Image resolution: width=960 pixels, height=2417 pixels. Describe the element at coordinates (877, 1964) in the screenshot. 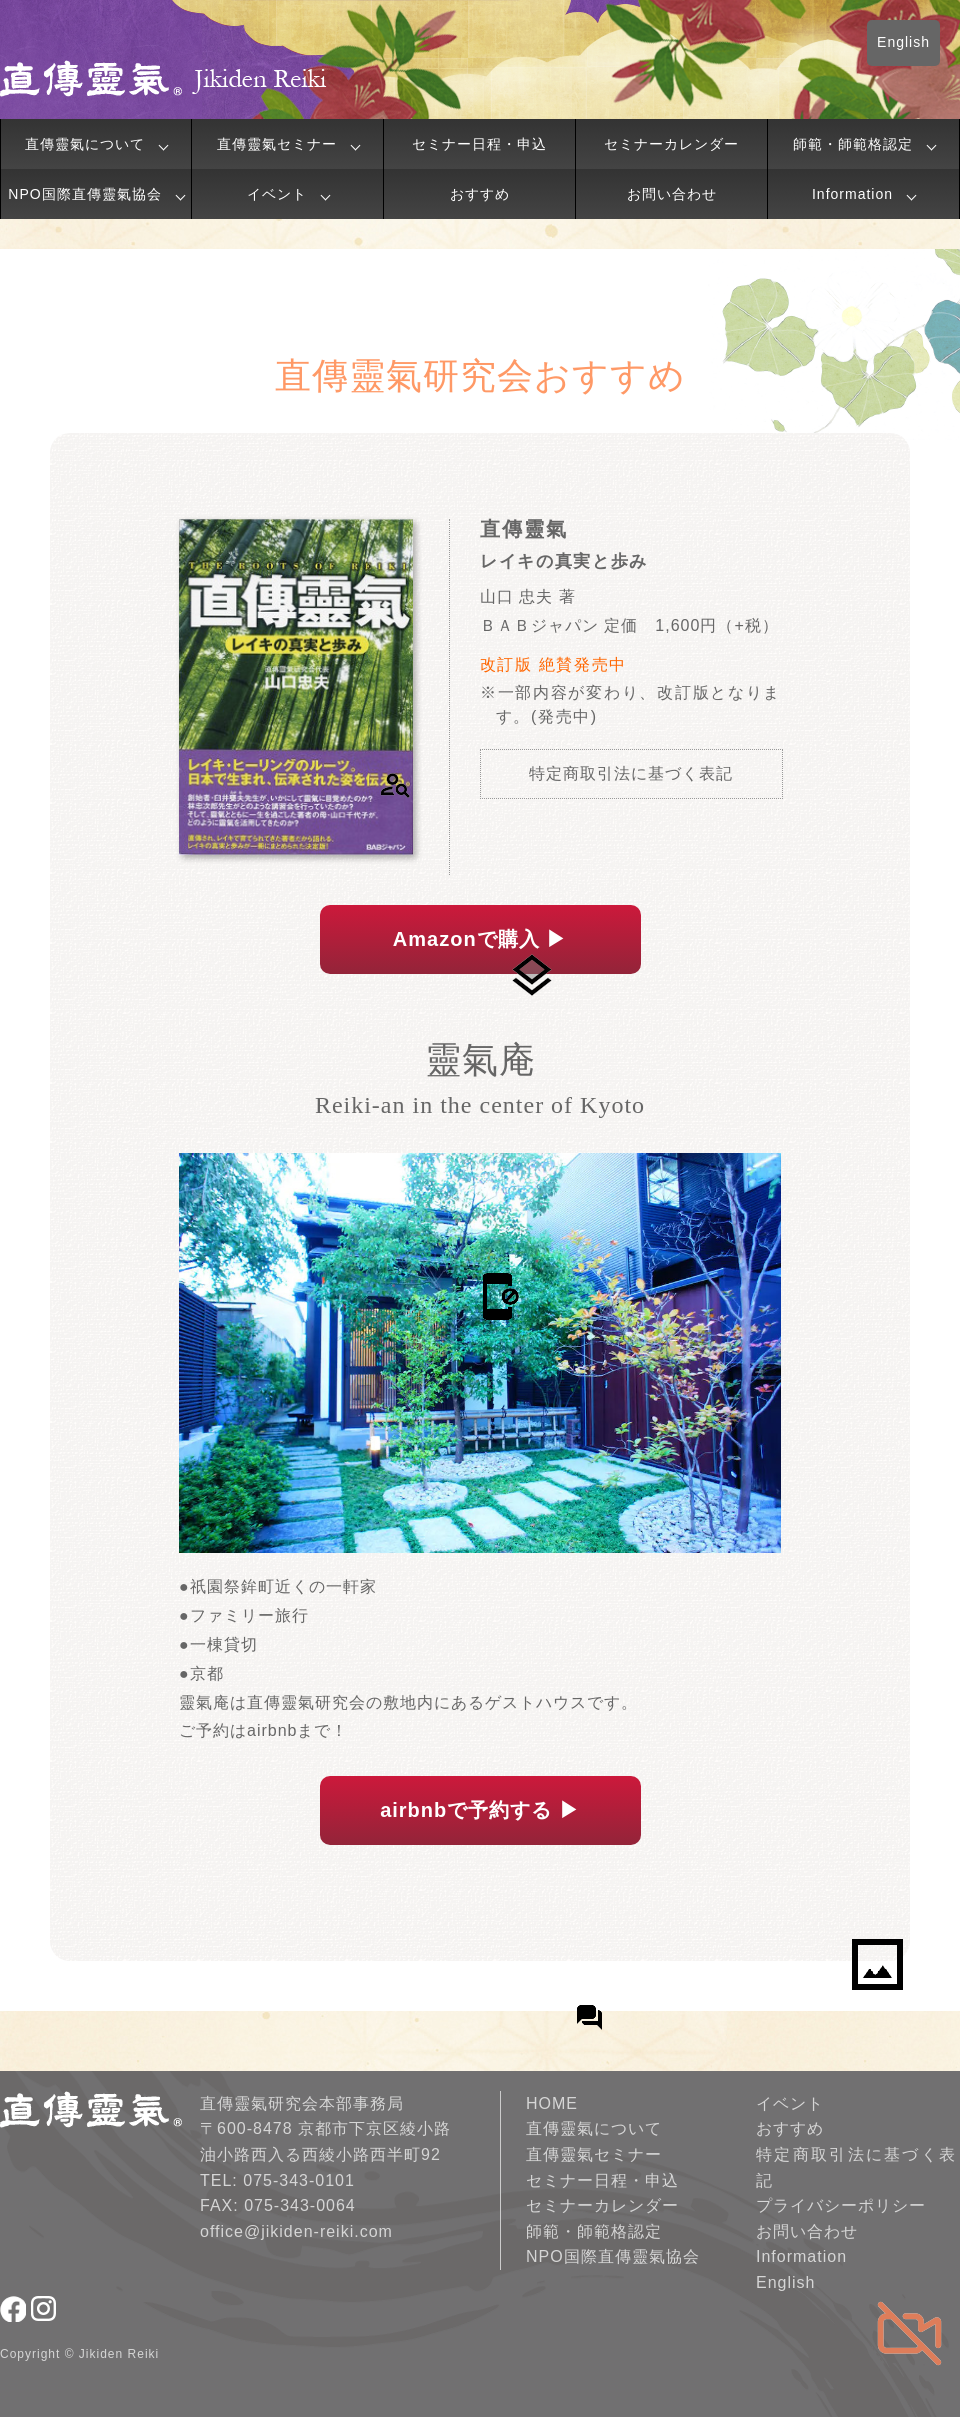

I see `view original image without cropping` at that location.